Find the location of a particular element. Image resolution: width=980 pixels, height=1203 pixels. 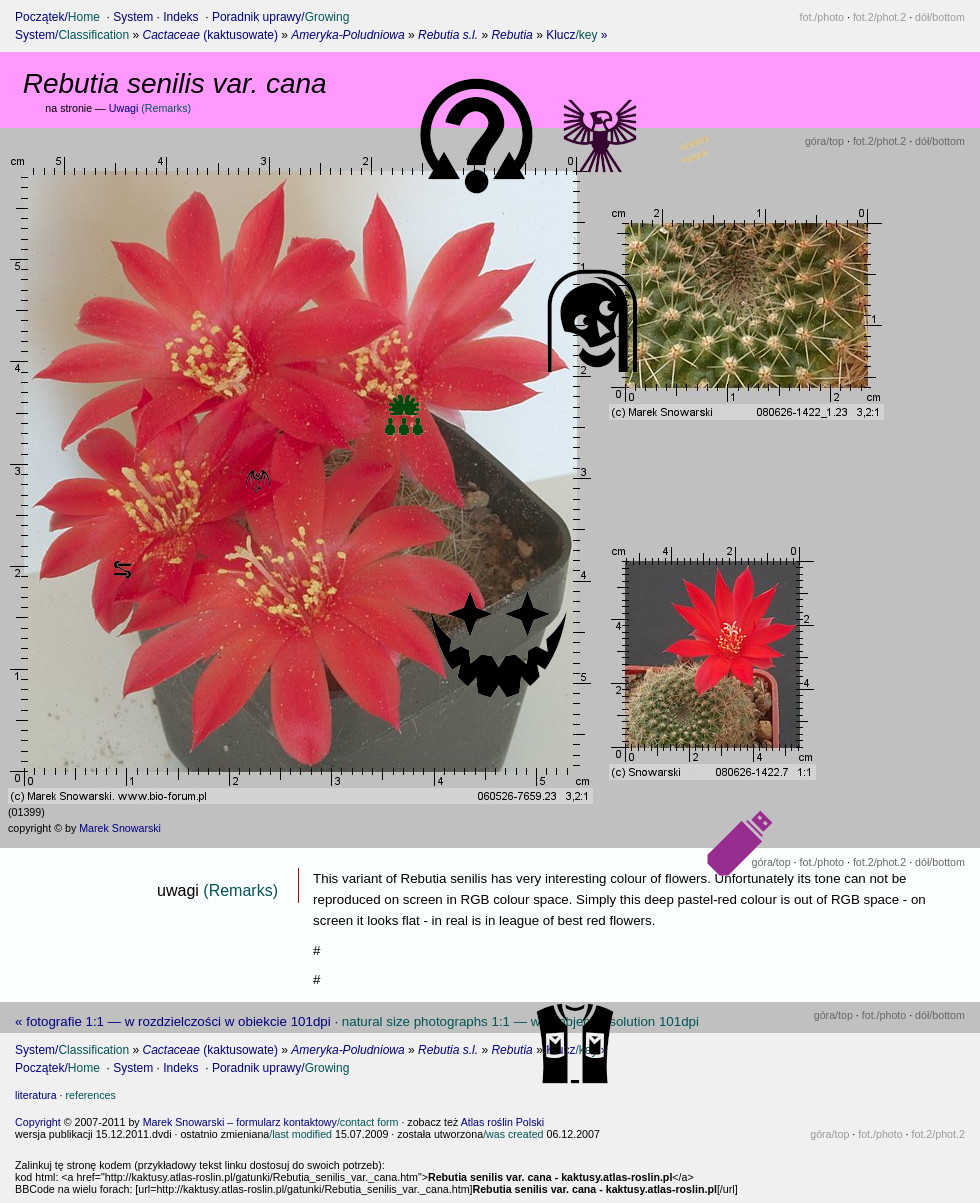

access external storage device is located at coordinates (740, 842).